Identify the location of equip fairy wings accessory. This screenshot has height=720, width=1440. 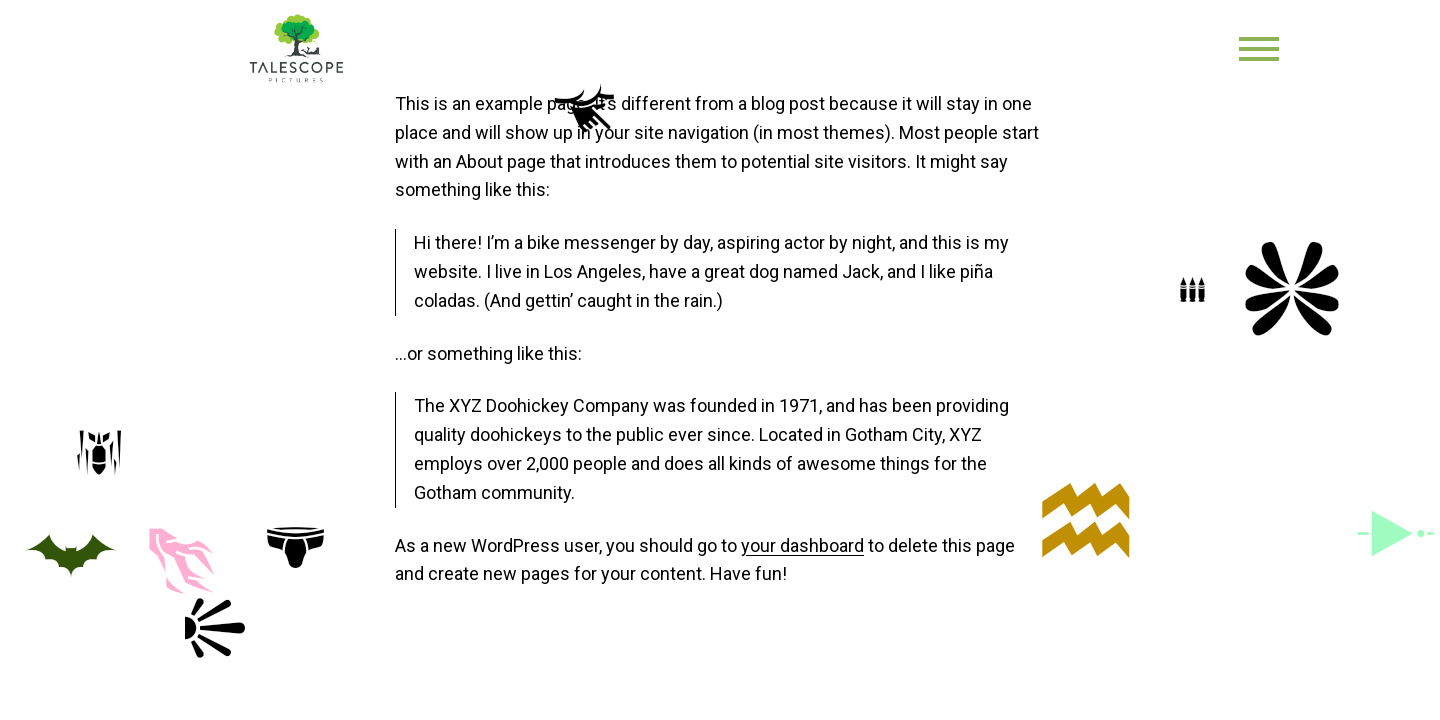
(1292, 288).